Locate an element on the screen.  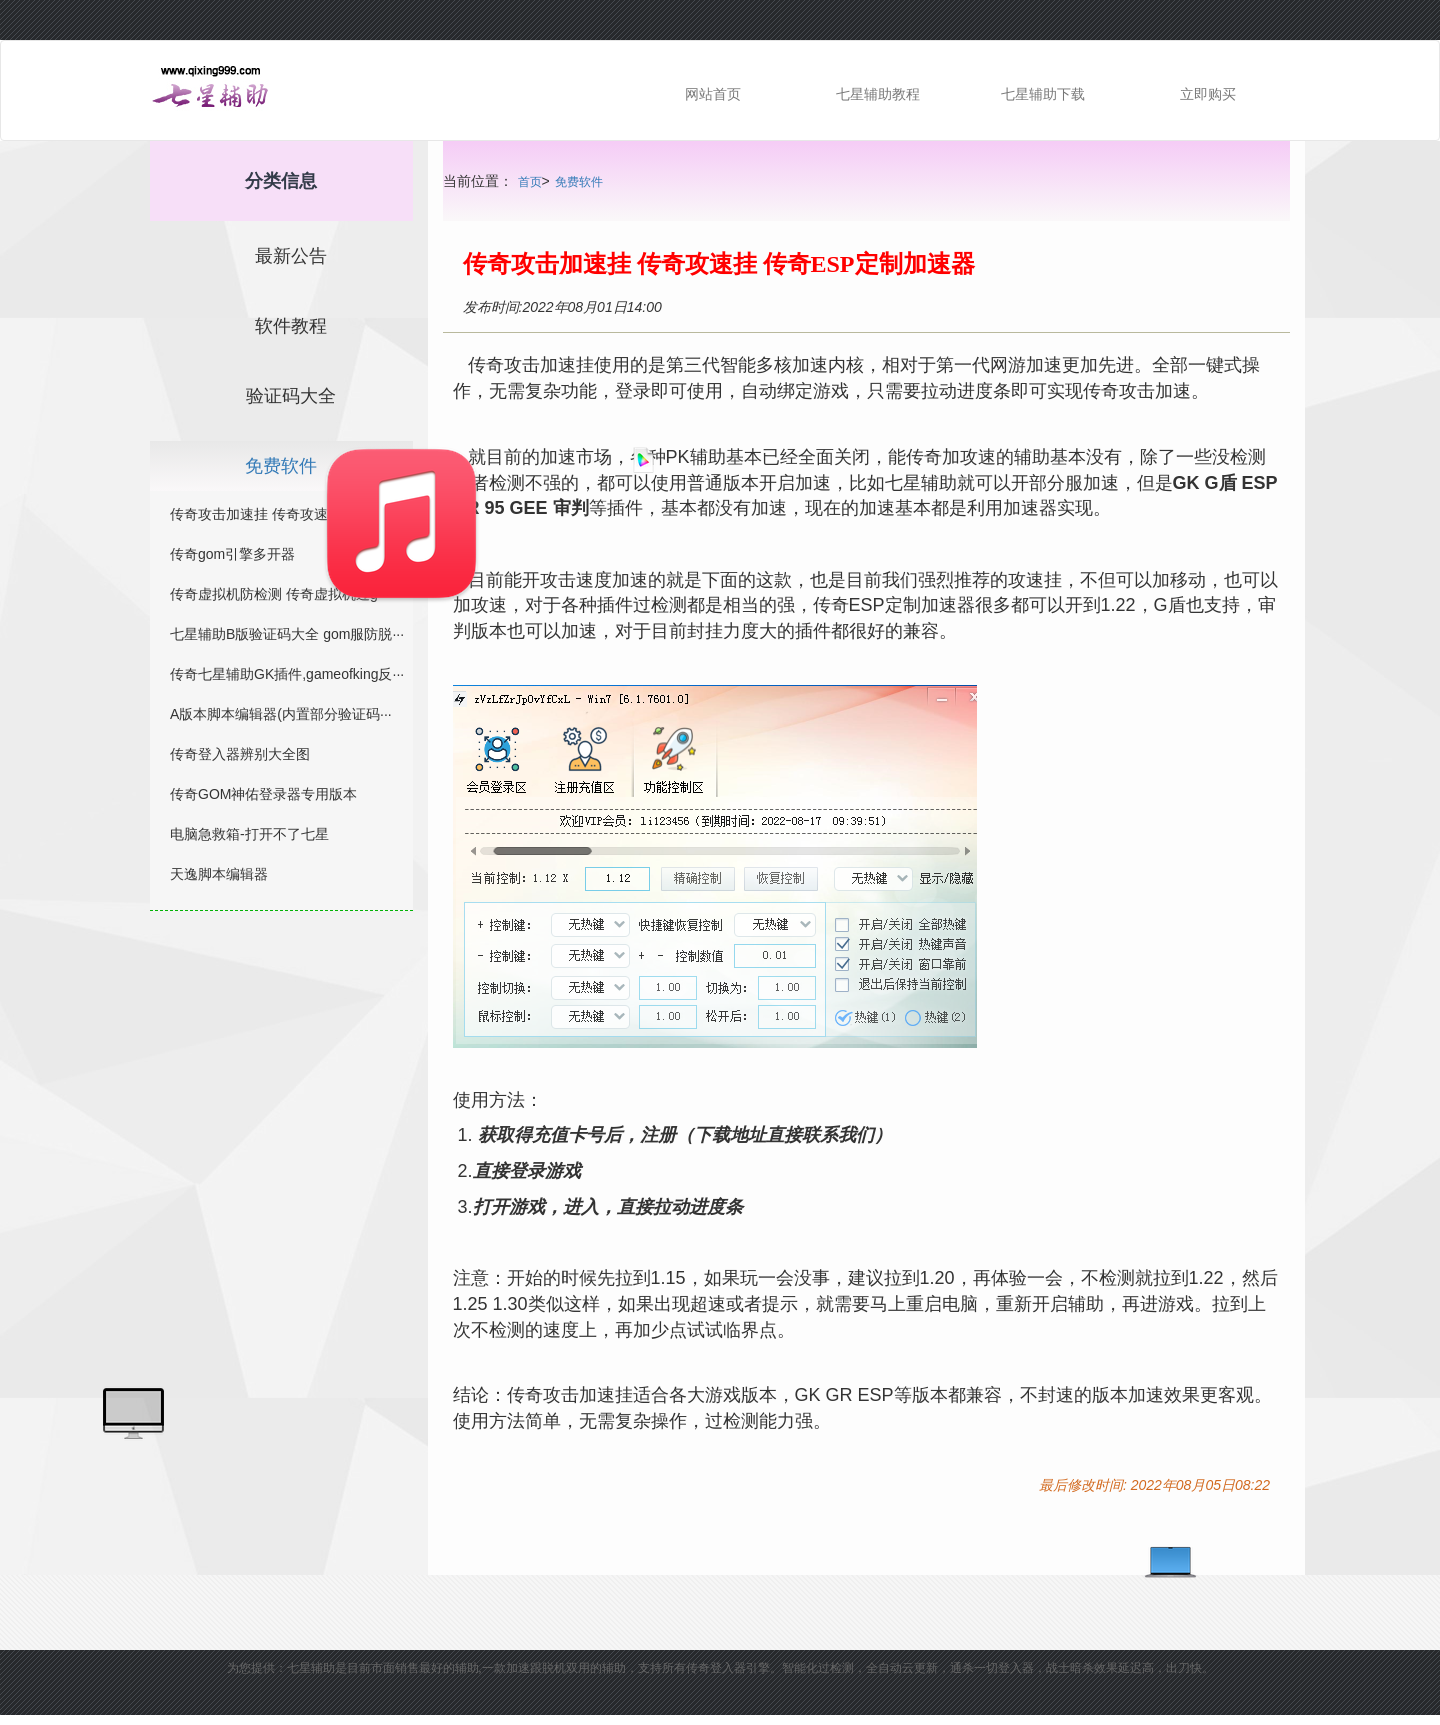
color profile document for color management is located at coordinates (643, 460).